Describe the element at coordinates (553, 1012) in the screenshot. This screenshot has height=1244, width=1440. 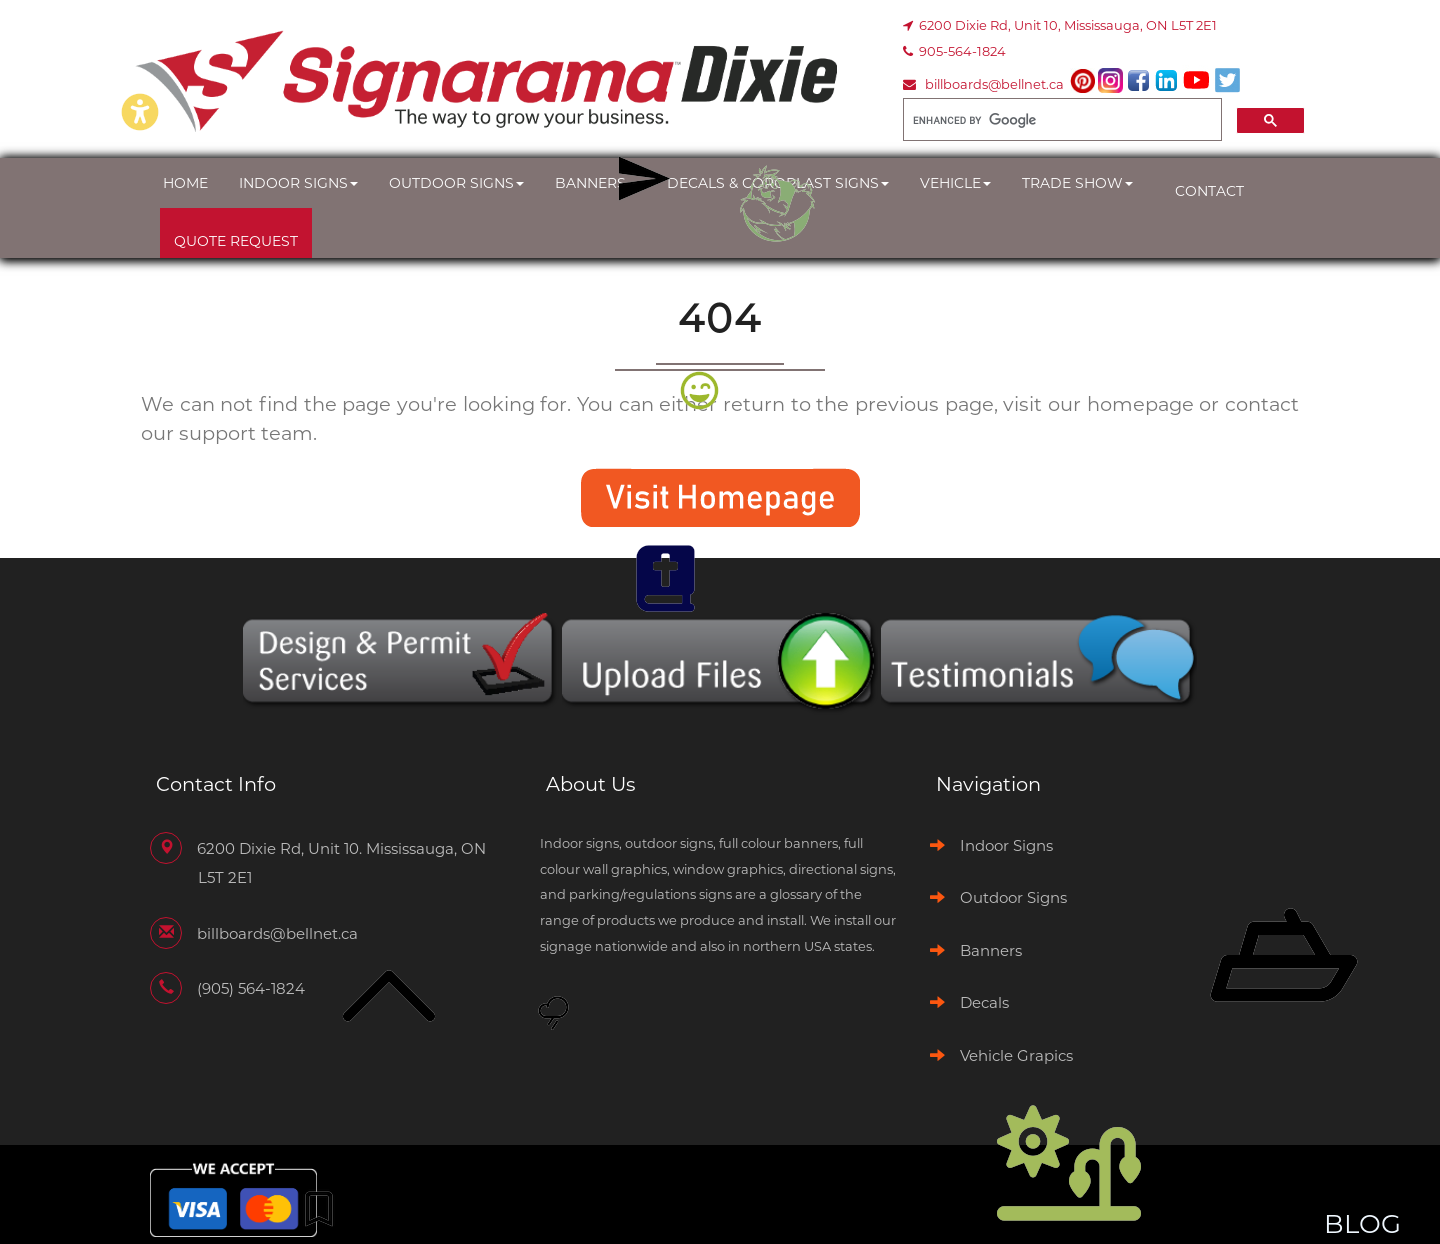
I see `view current weather conditions` at that location.